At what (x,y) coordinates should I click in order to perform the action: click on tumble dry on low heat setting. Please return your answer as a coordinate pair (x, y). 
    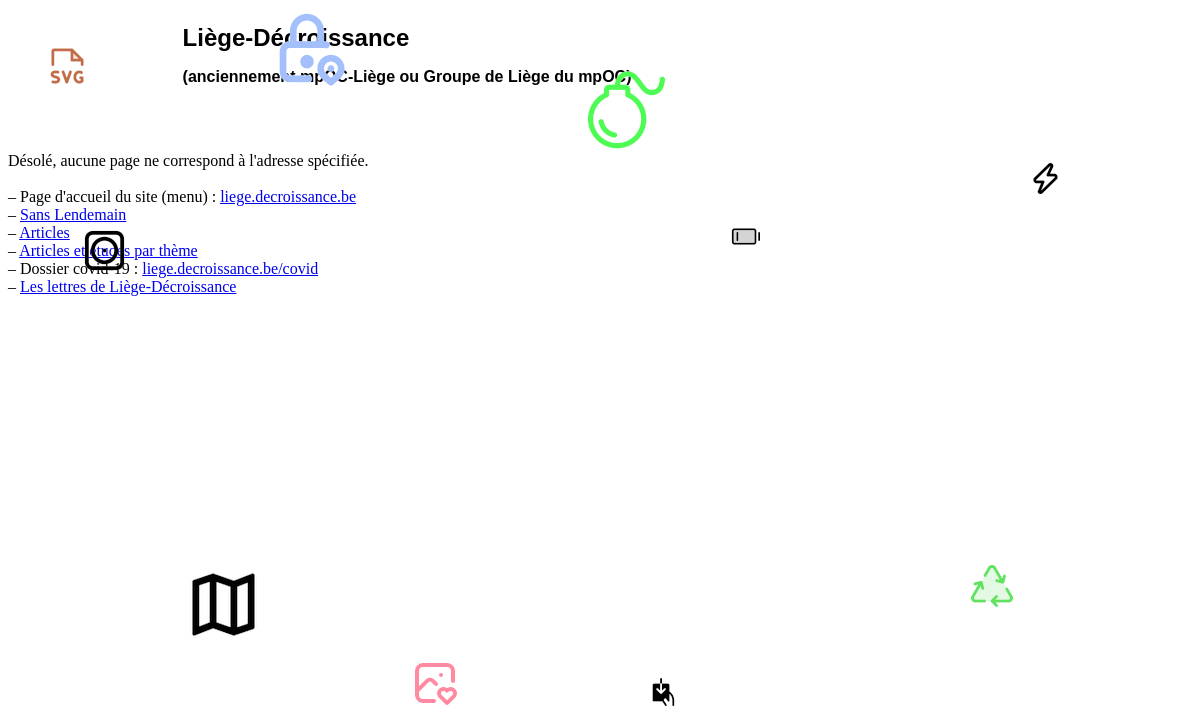
    Looking at the image, I should click on (104, 250).